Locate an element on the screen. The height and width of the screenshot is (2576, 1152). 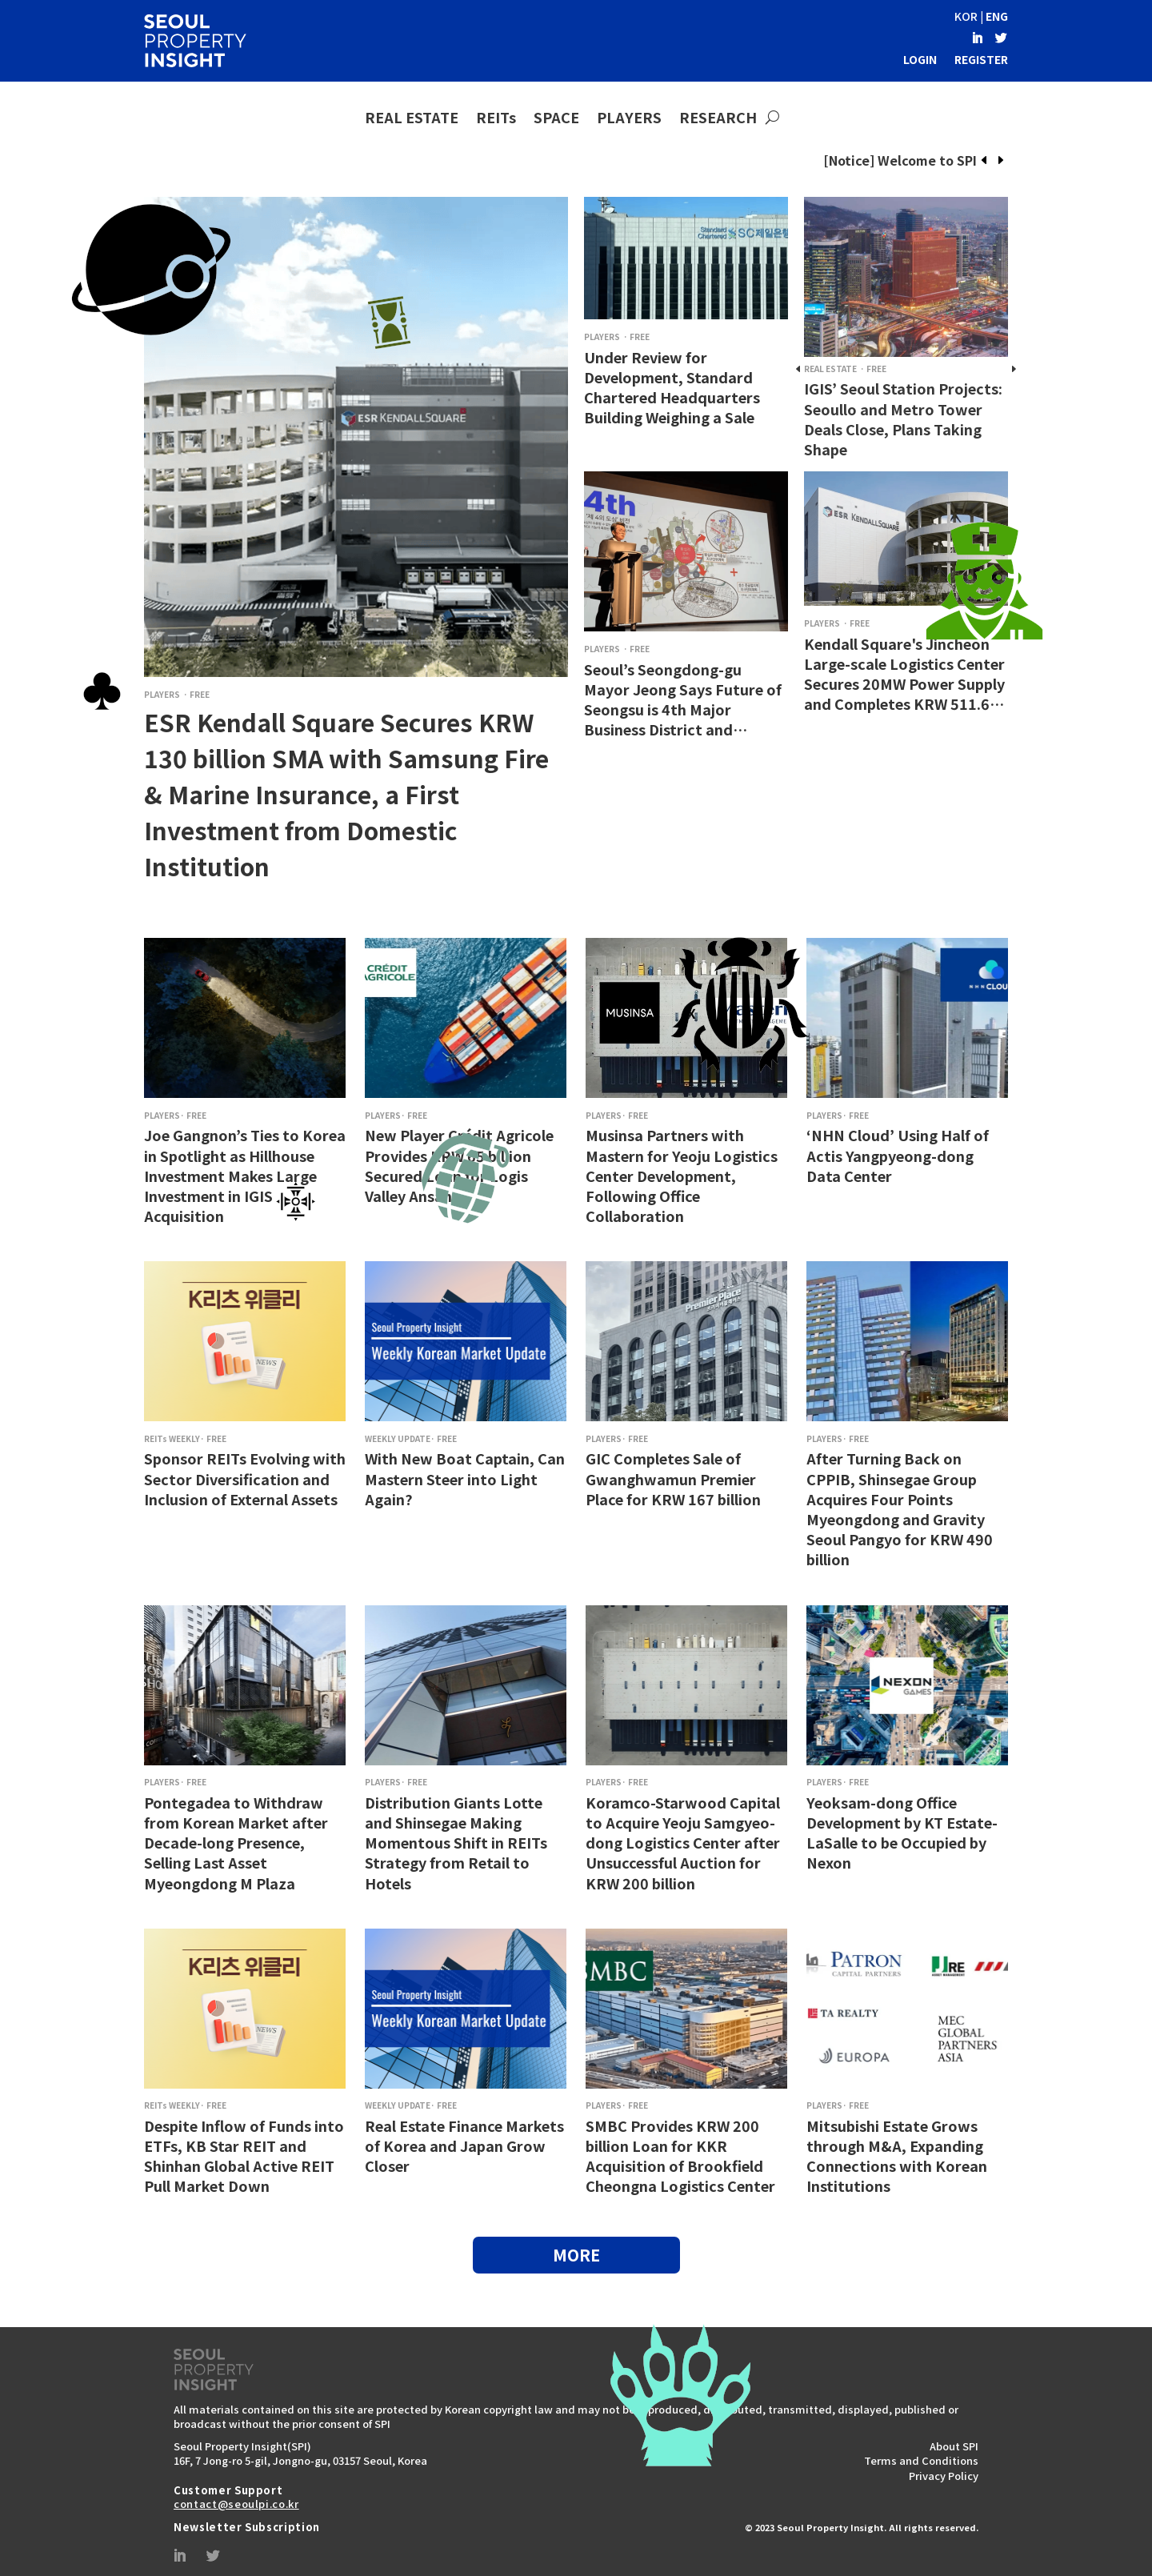
egyptian or ancient history themed game element is located at coordinates (739, 1005).